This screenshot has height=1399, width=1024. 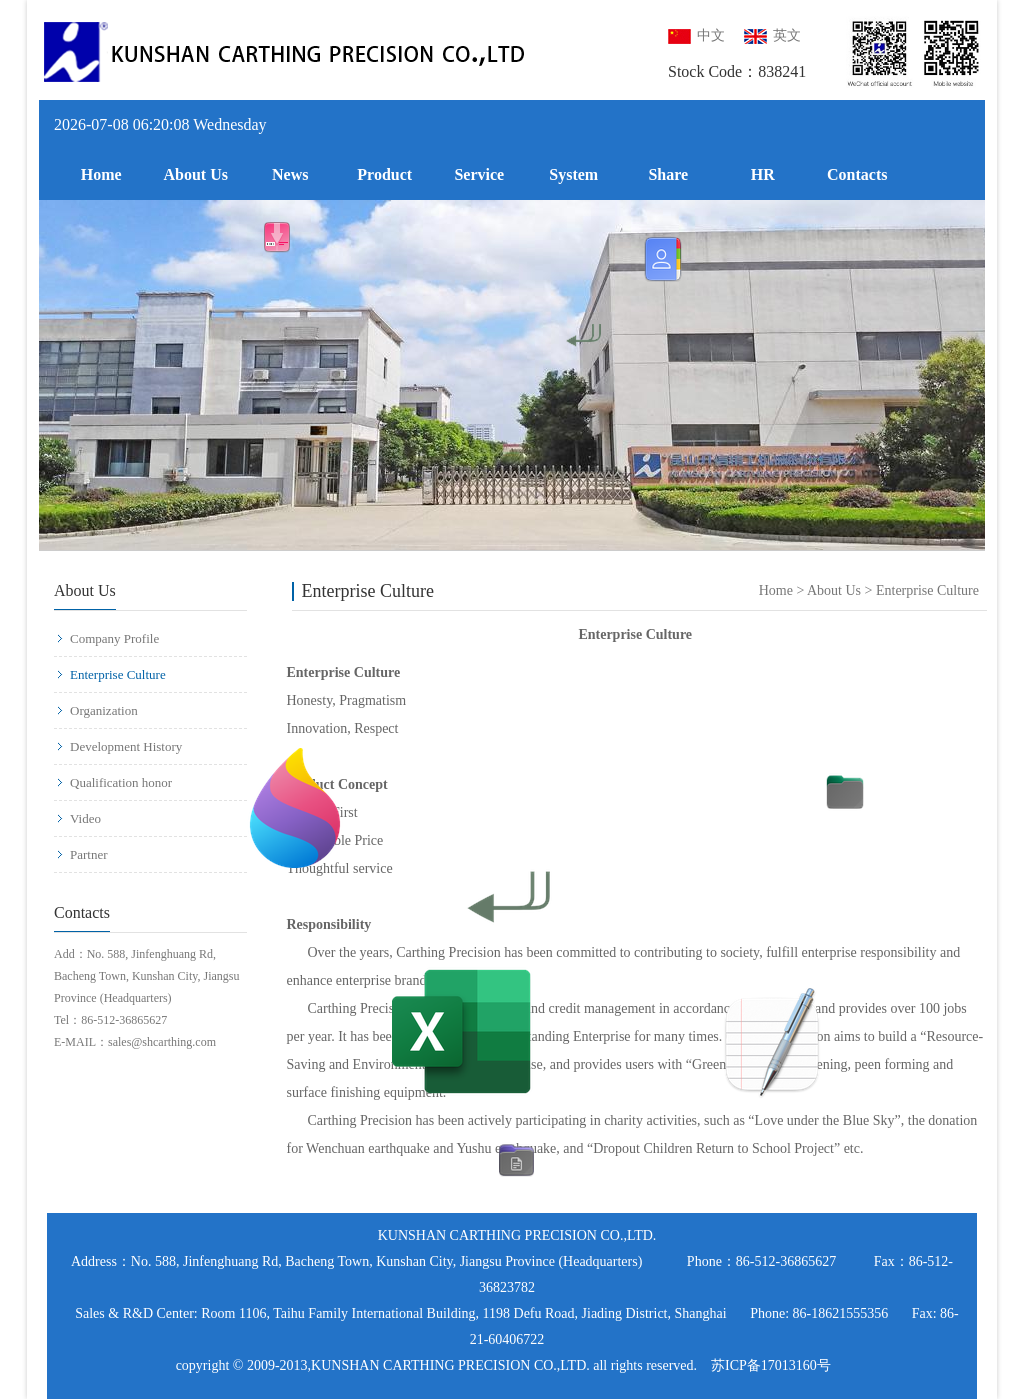 I want to click on open Paint 3D application, so click(x=295, y=808).